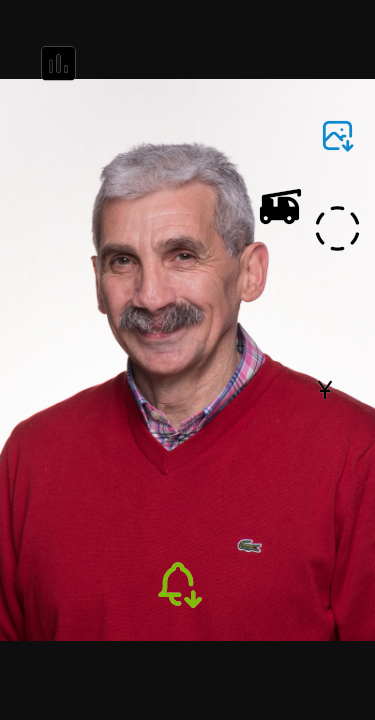 This screenshot has height=720, width=375. Describe the element at coordinates (178, 584) in the screenshot. I see `download notifications` at that location.